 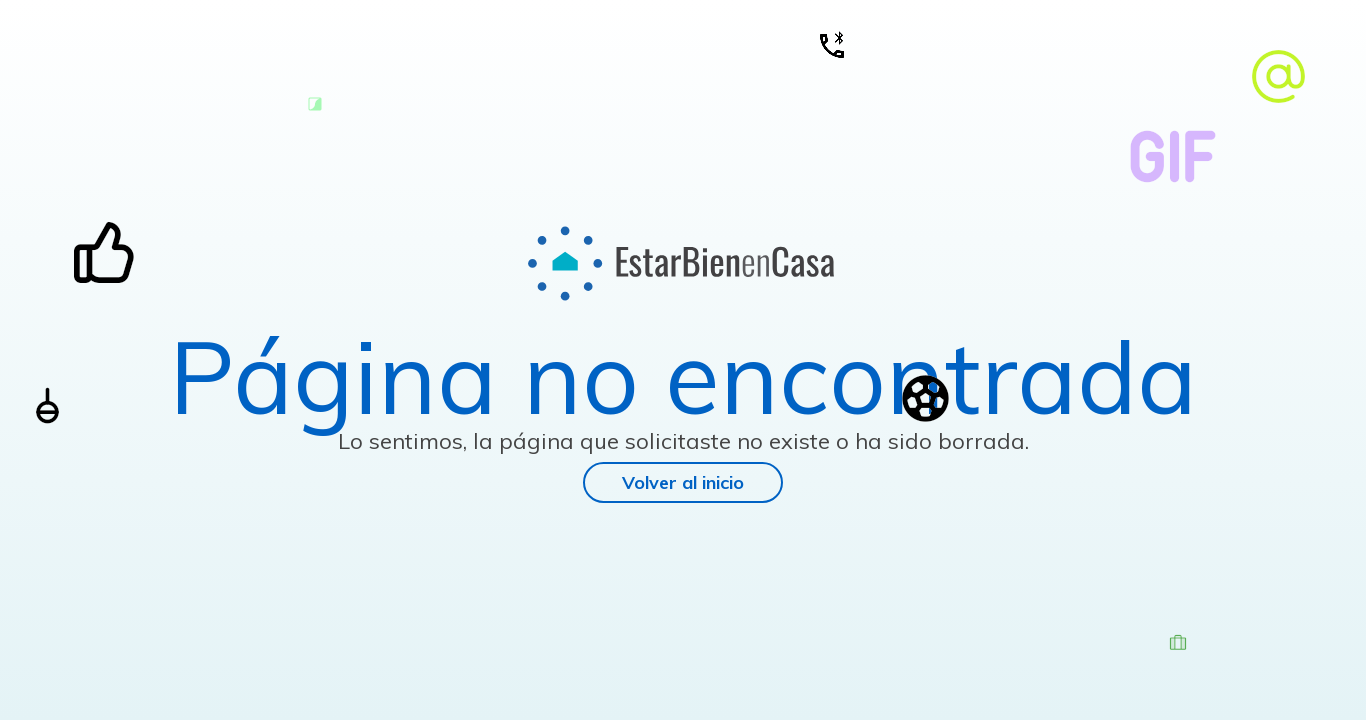 What do you see at coordinates (1178, 643) in the screenshot?
I see `access travel or trip planning features` at bounding box center [1178, 643].